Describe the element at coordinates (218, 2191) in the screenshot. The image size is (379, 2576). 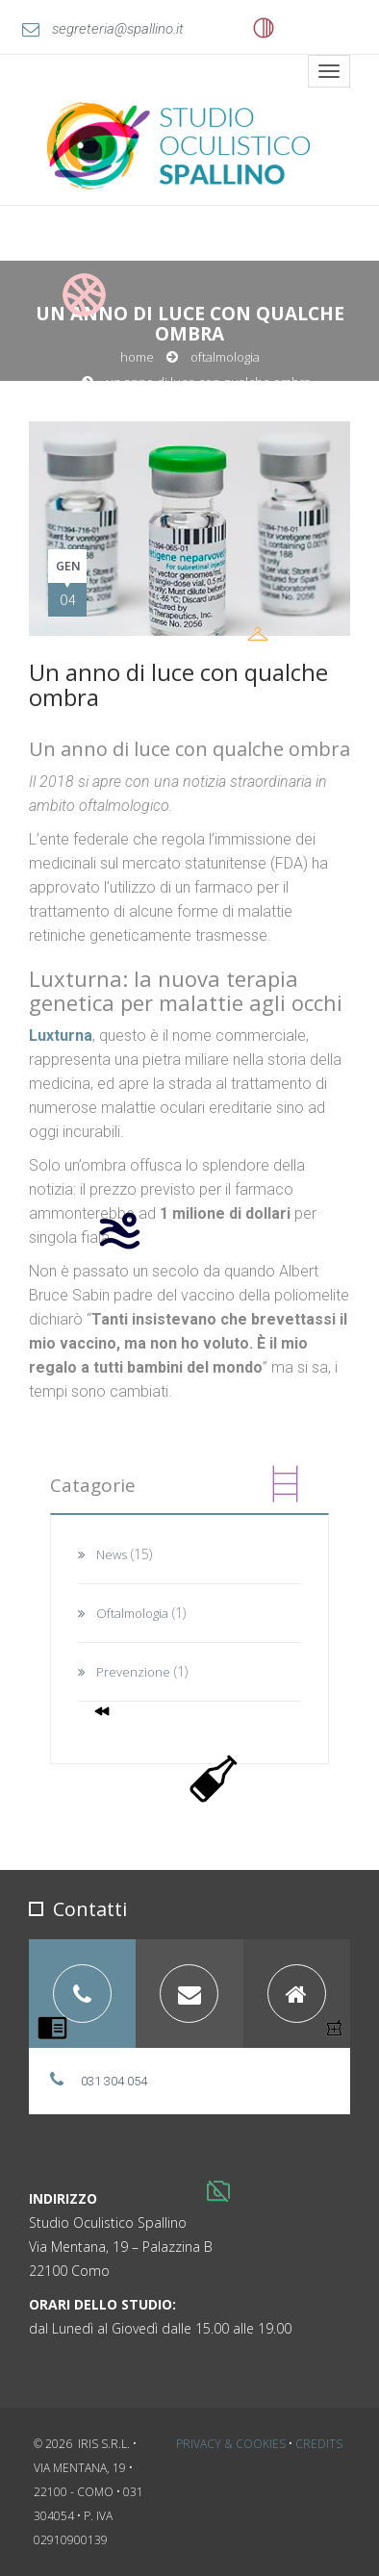
I see `camera access is disabled` at that location.